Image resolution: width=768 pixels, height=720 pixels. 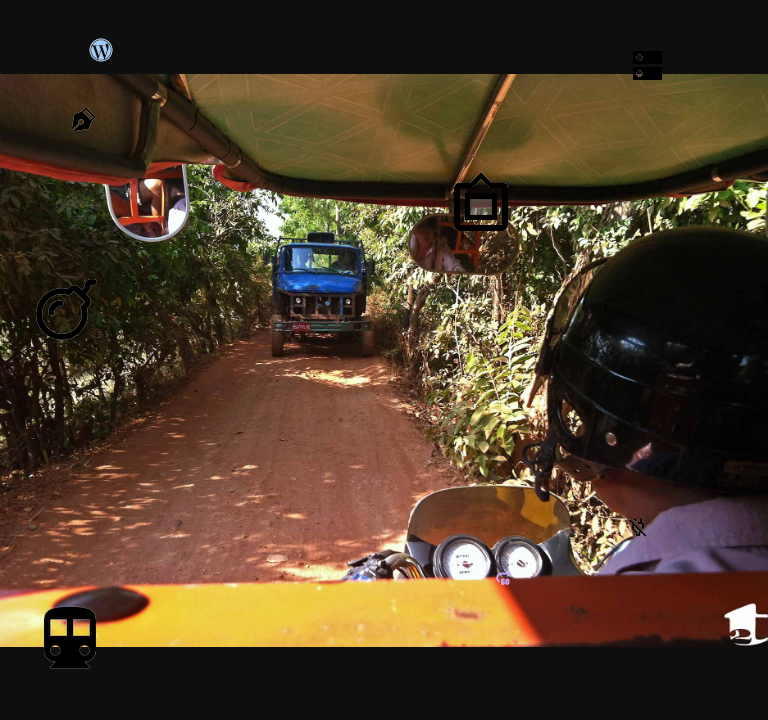 What do you see at coordinates (101, 50) in the screenshot?
I see `link to WordPress website or blog` at bounding box center [101, 50].